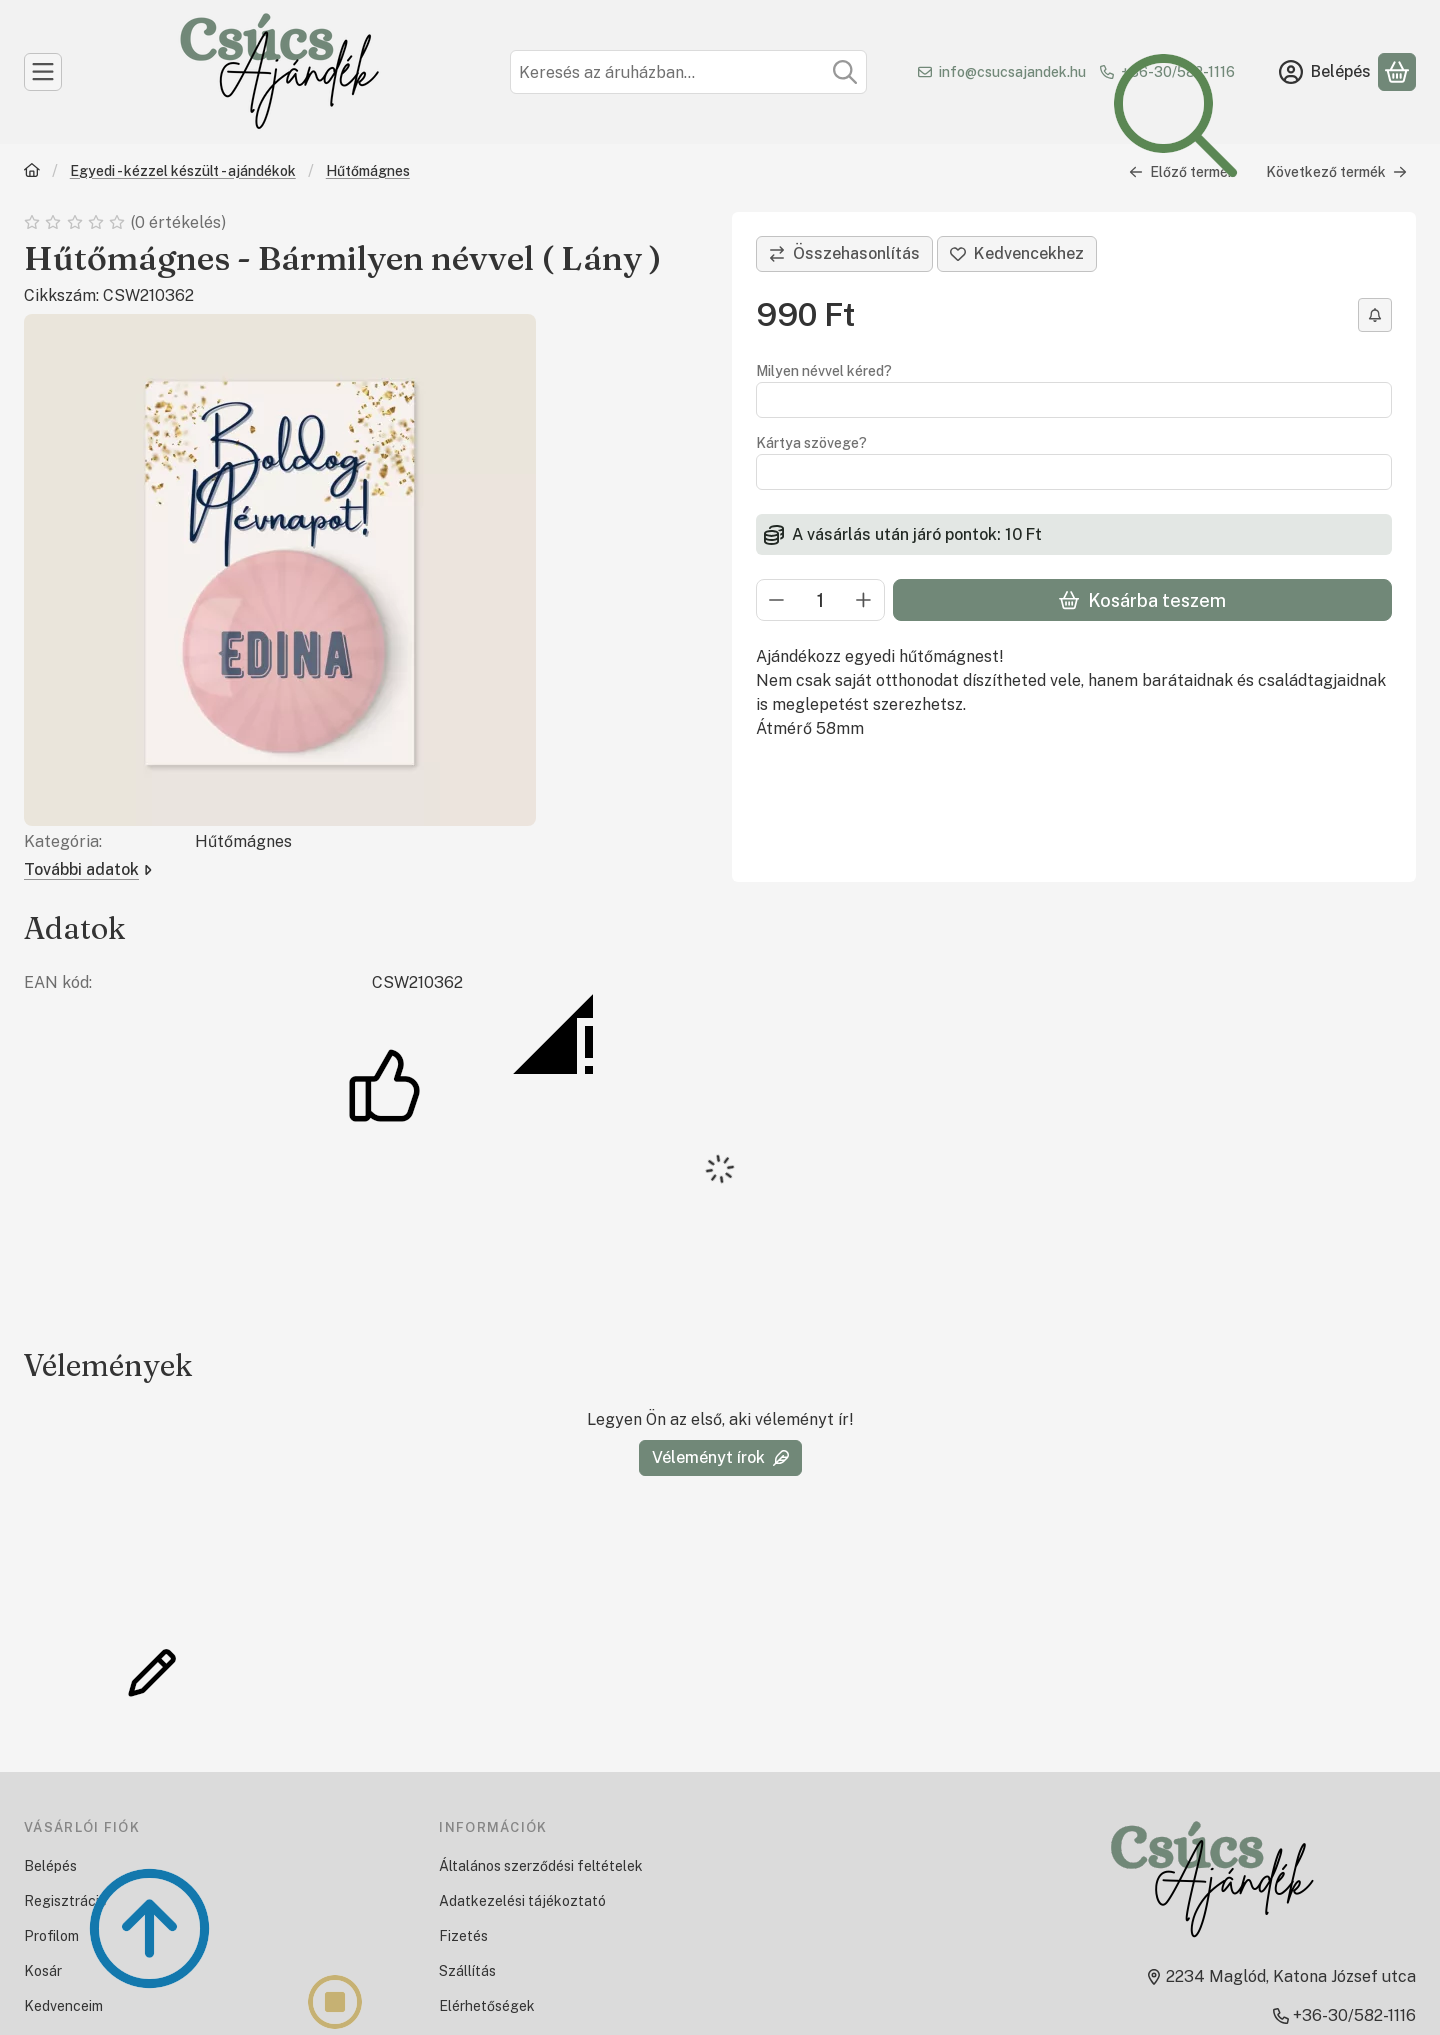  I want to click on indicates full cellular signal but no internet connection, so click(553, 1034).